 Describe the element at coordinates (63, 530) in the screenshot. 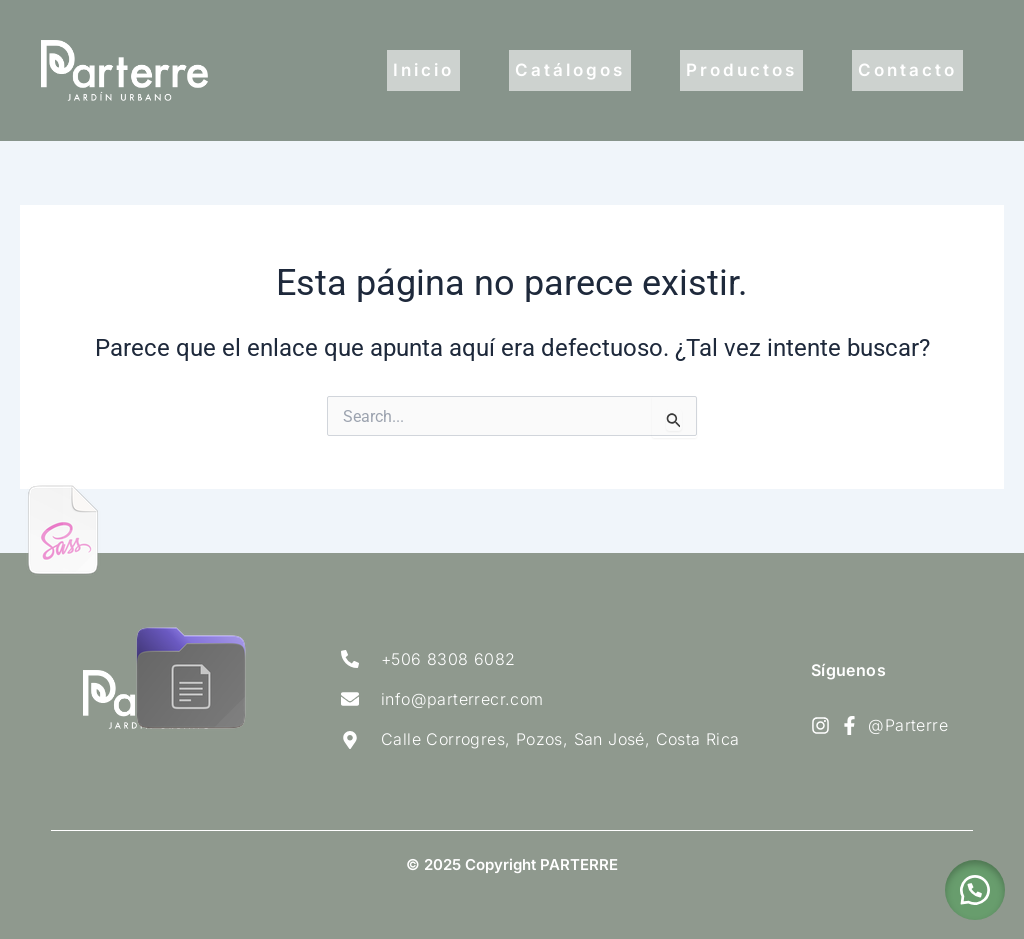

I see `indicates a sass stylesheet file` at that location.